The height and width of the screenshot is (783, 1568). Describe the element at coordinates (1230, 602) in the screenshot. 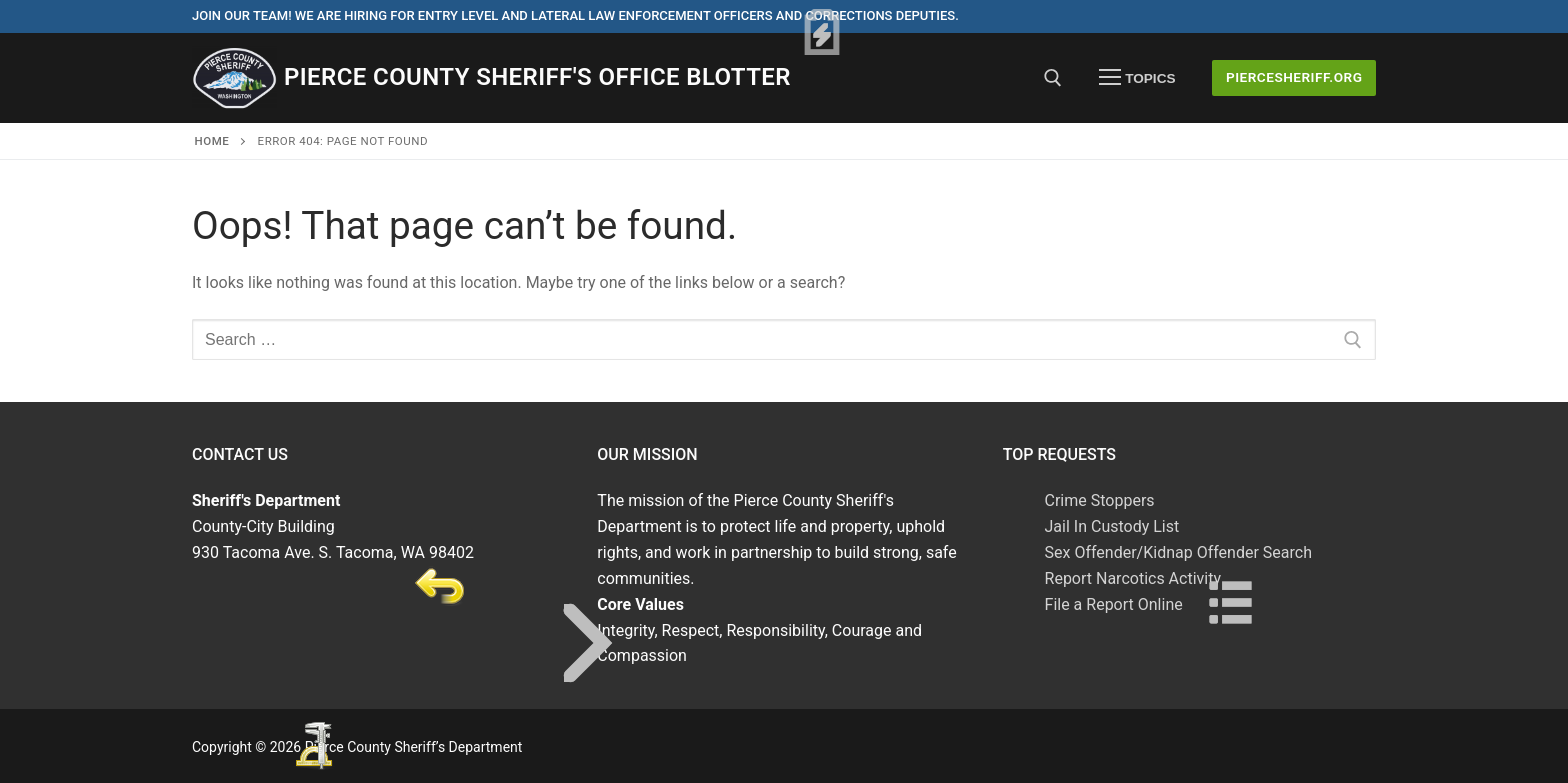

I see `switch to list view` at that location.